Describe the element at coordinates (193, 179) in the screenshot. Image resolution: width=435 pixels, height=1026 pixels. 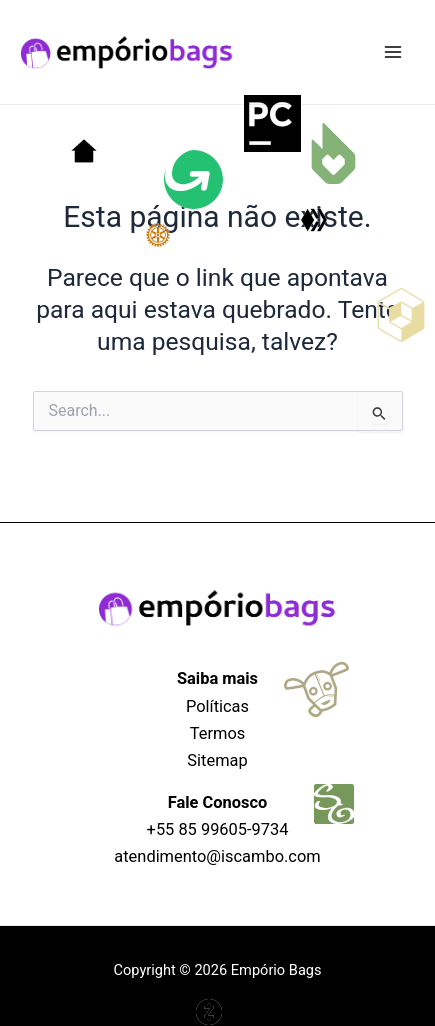
I see `open the MoneyGram app` at that location.